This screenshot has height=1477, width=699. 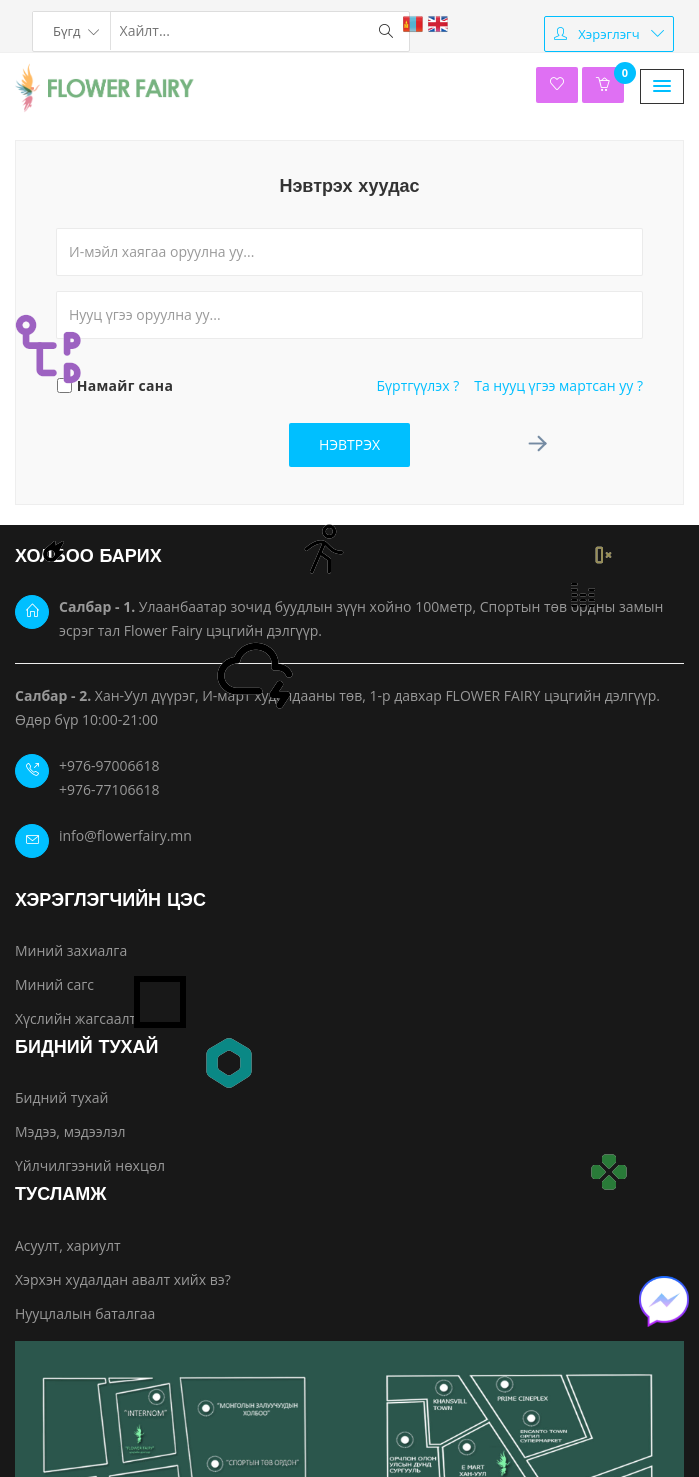 What do you see at coordinates (160, 1002) in the screenshot?
I see `unselected checkbox in a form or list` at bounding box center [160, 1002].